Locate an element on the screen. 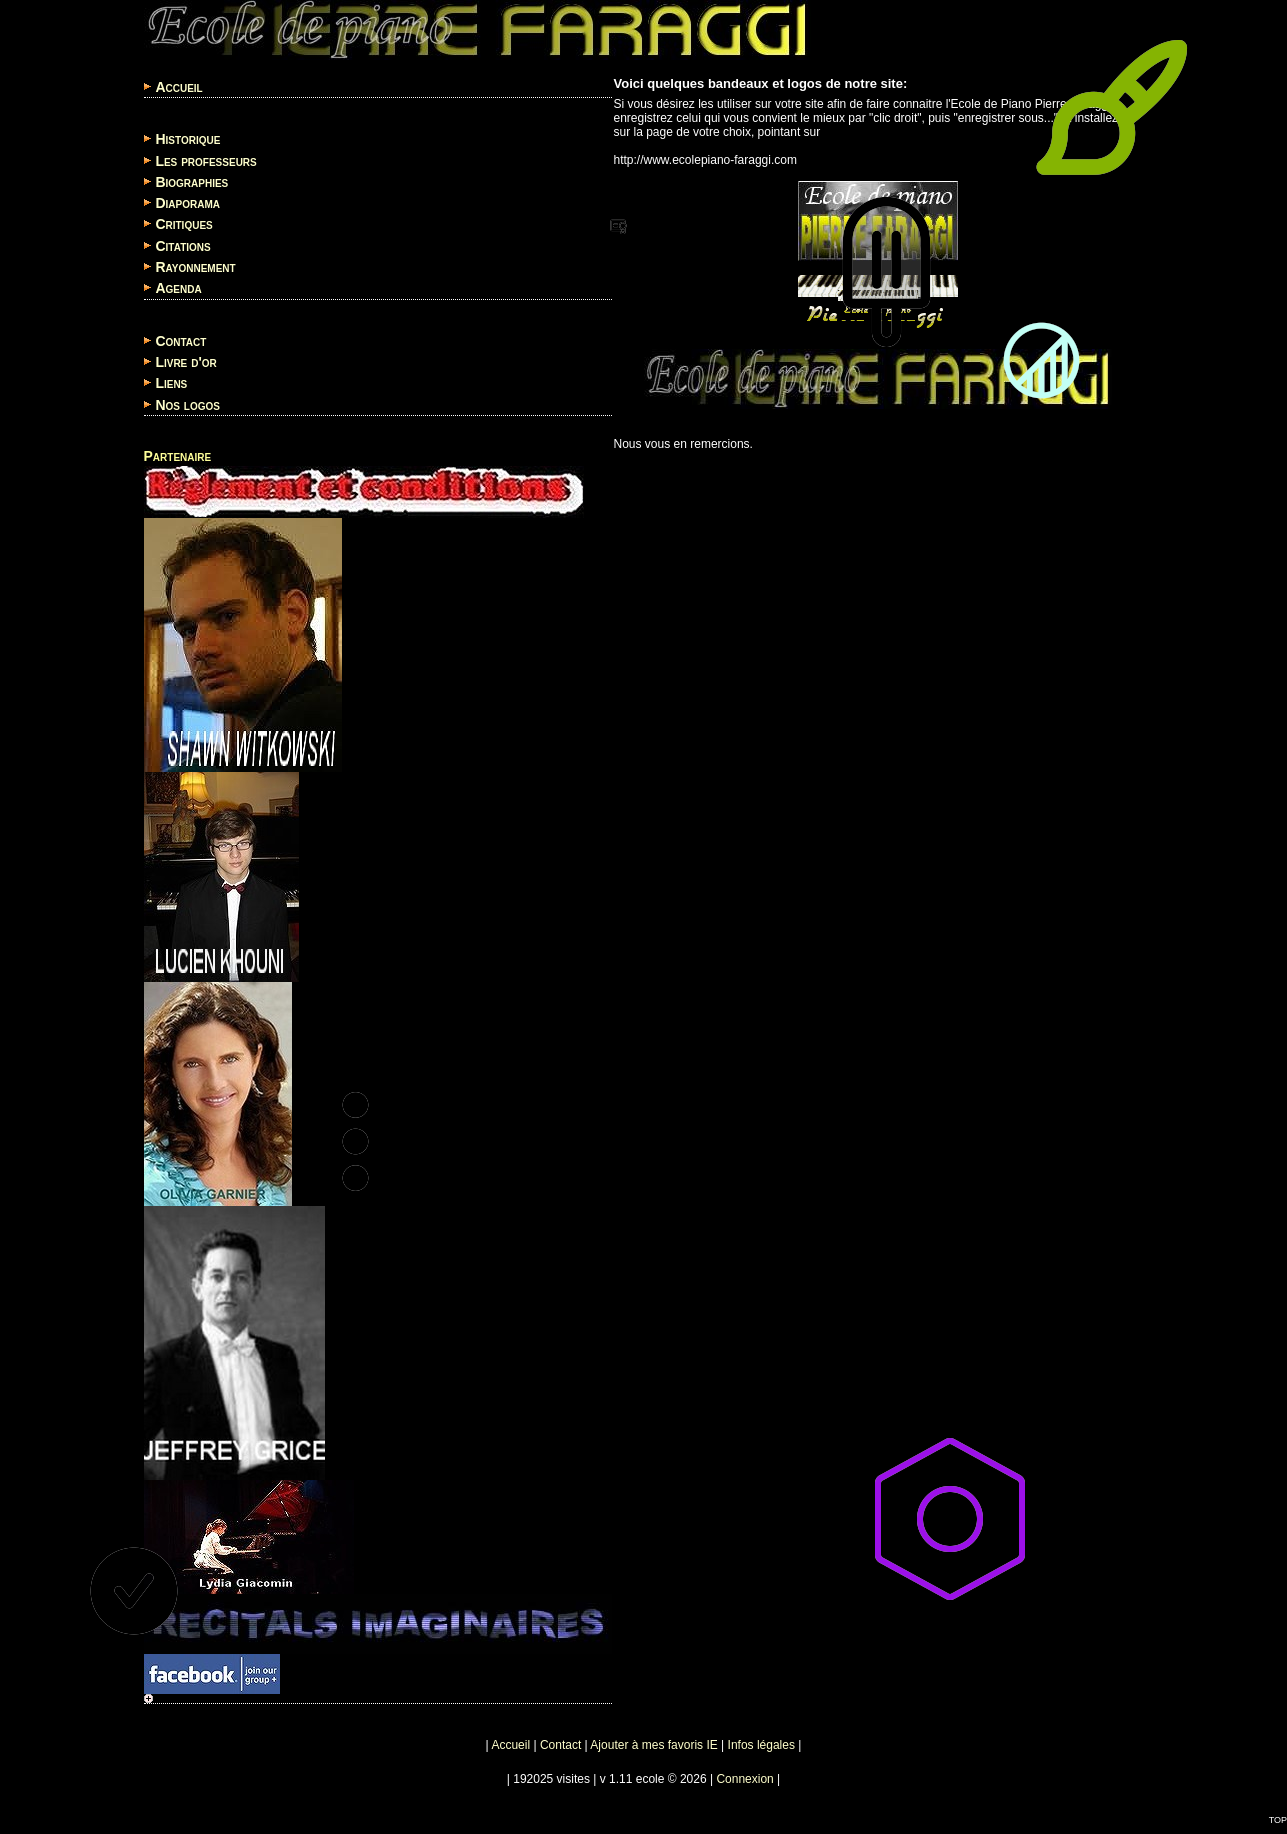 The width and height of the screenshot is (1287, 1834). access drawing or painting tools is located at coordinates (1117, 110).